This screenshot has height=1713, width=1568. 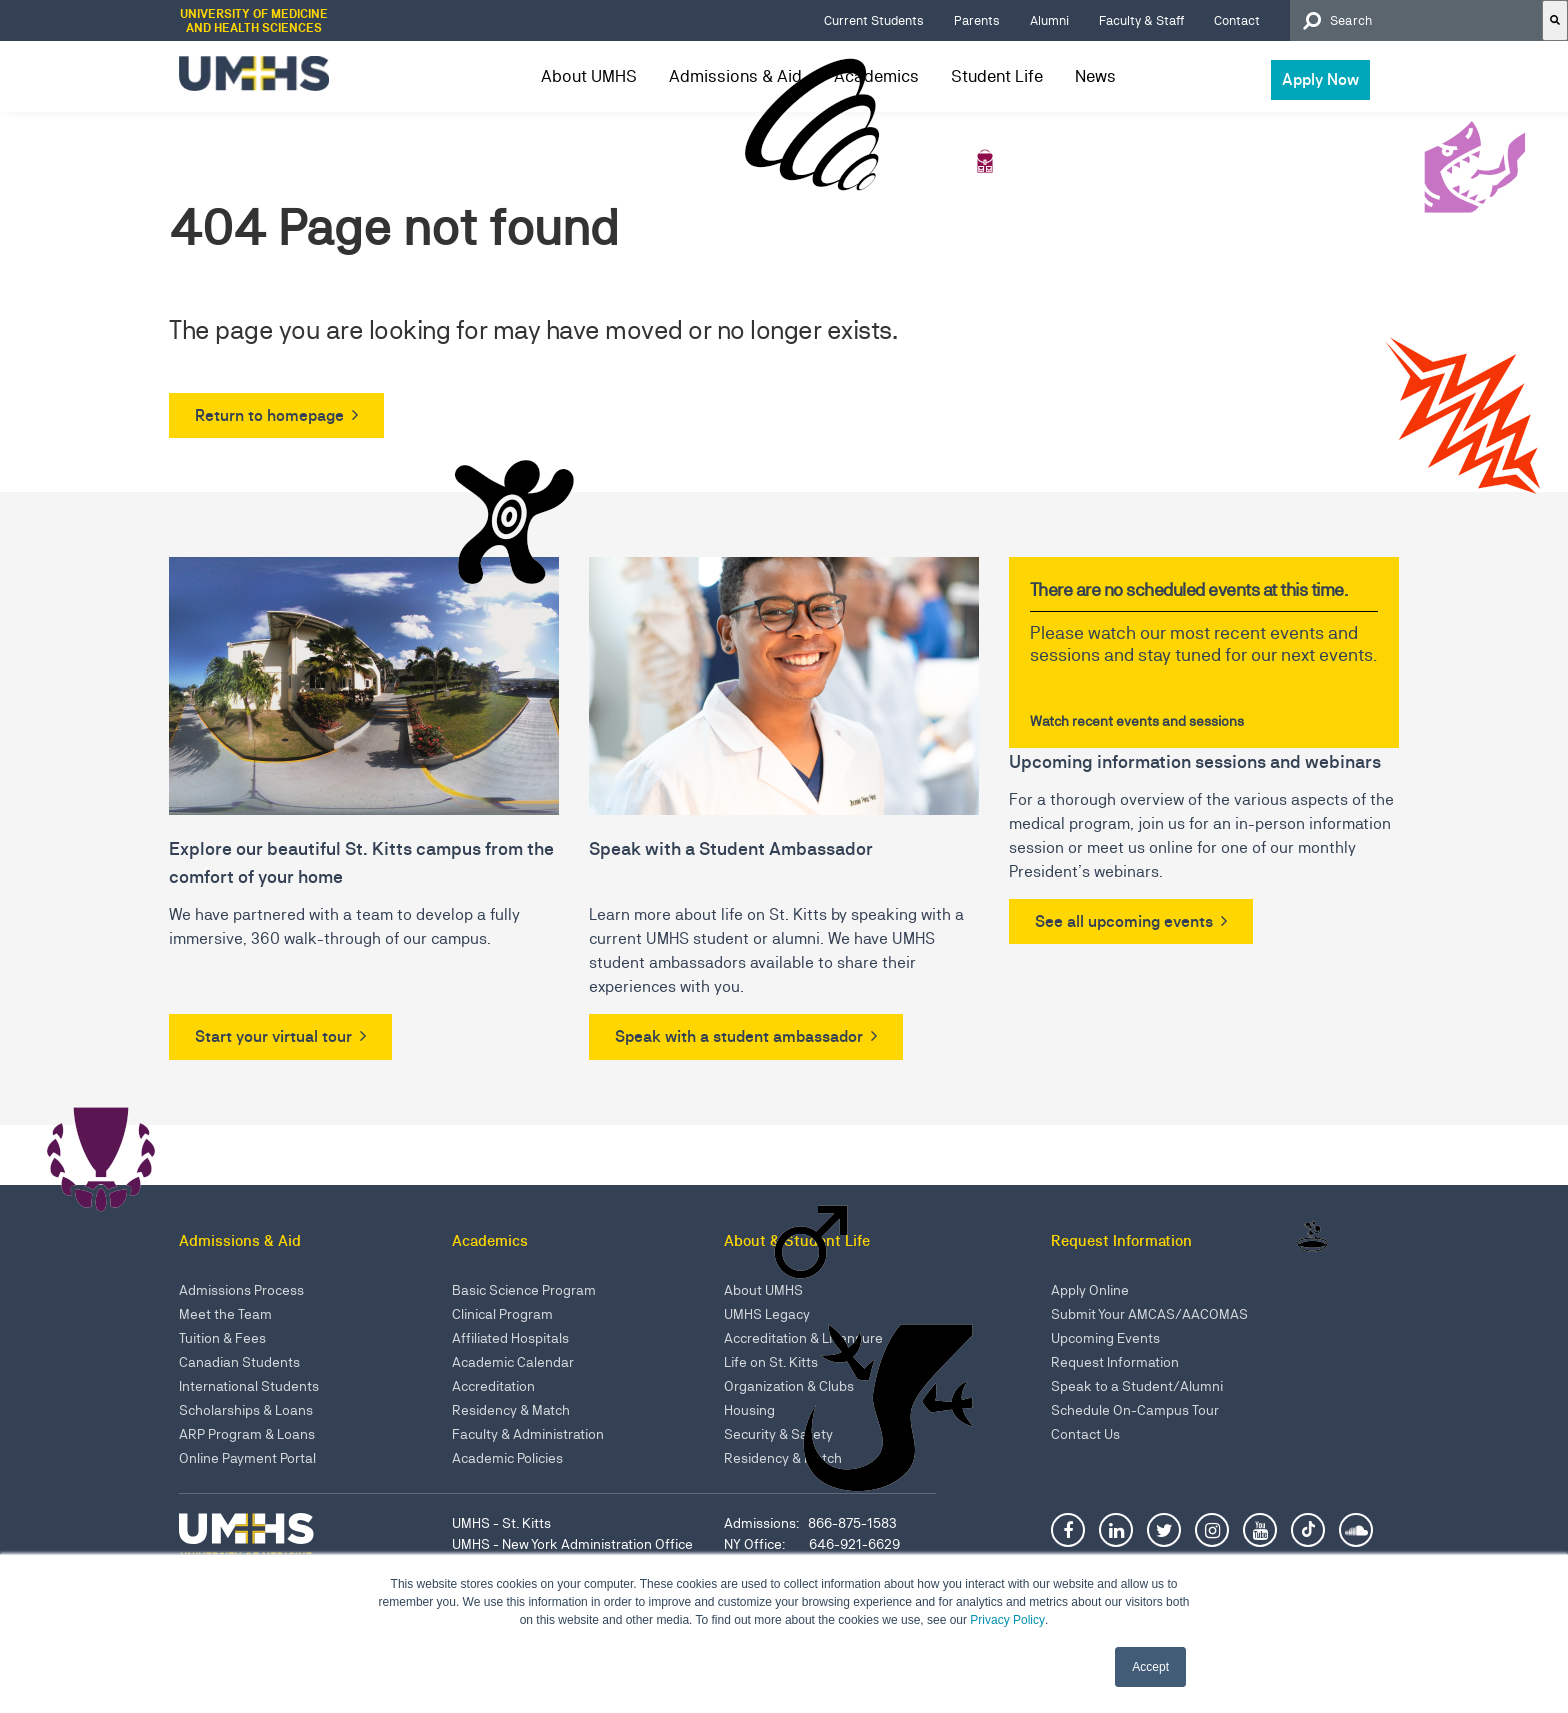 What do you see at coordinates (888, 1409) in the screenshot?
I see `reptile or lizard category in a creature encyclopedia app` at bounding box center [888, 1409].